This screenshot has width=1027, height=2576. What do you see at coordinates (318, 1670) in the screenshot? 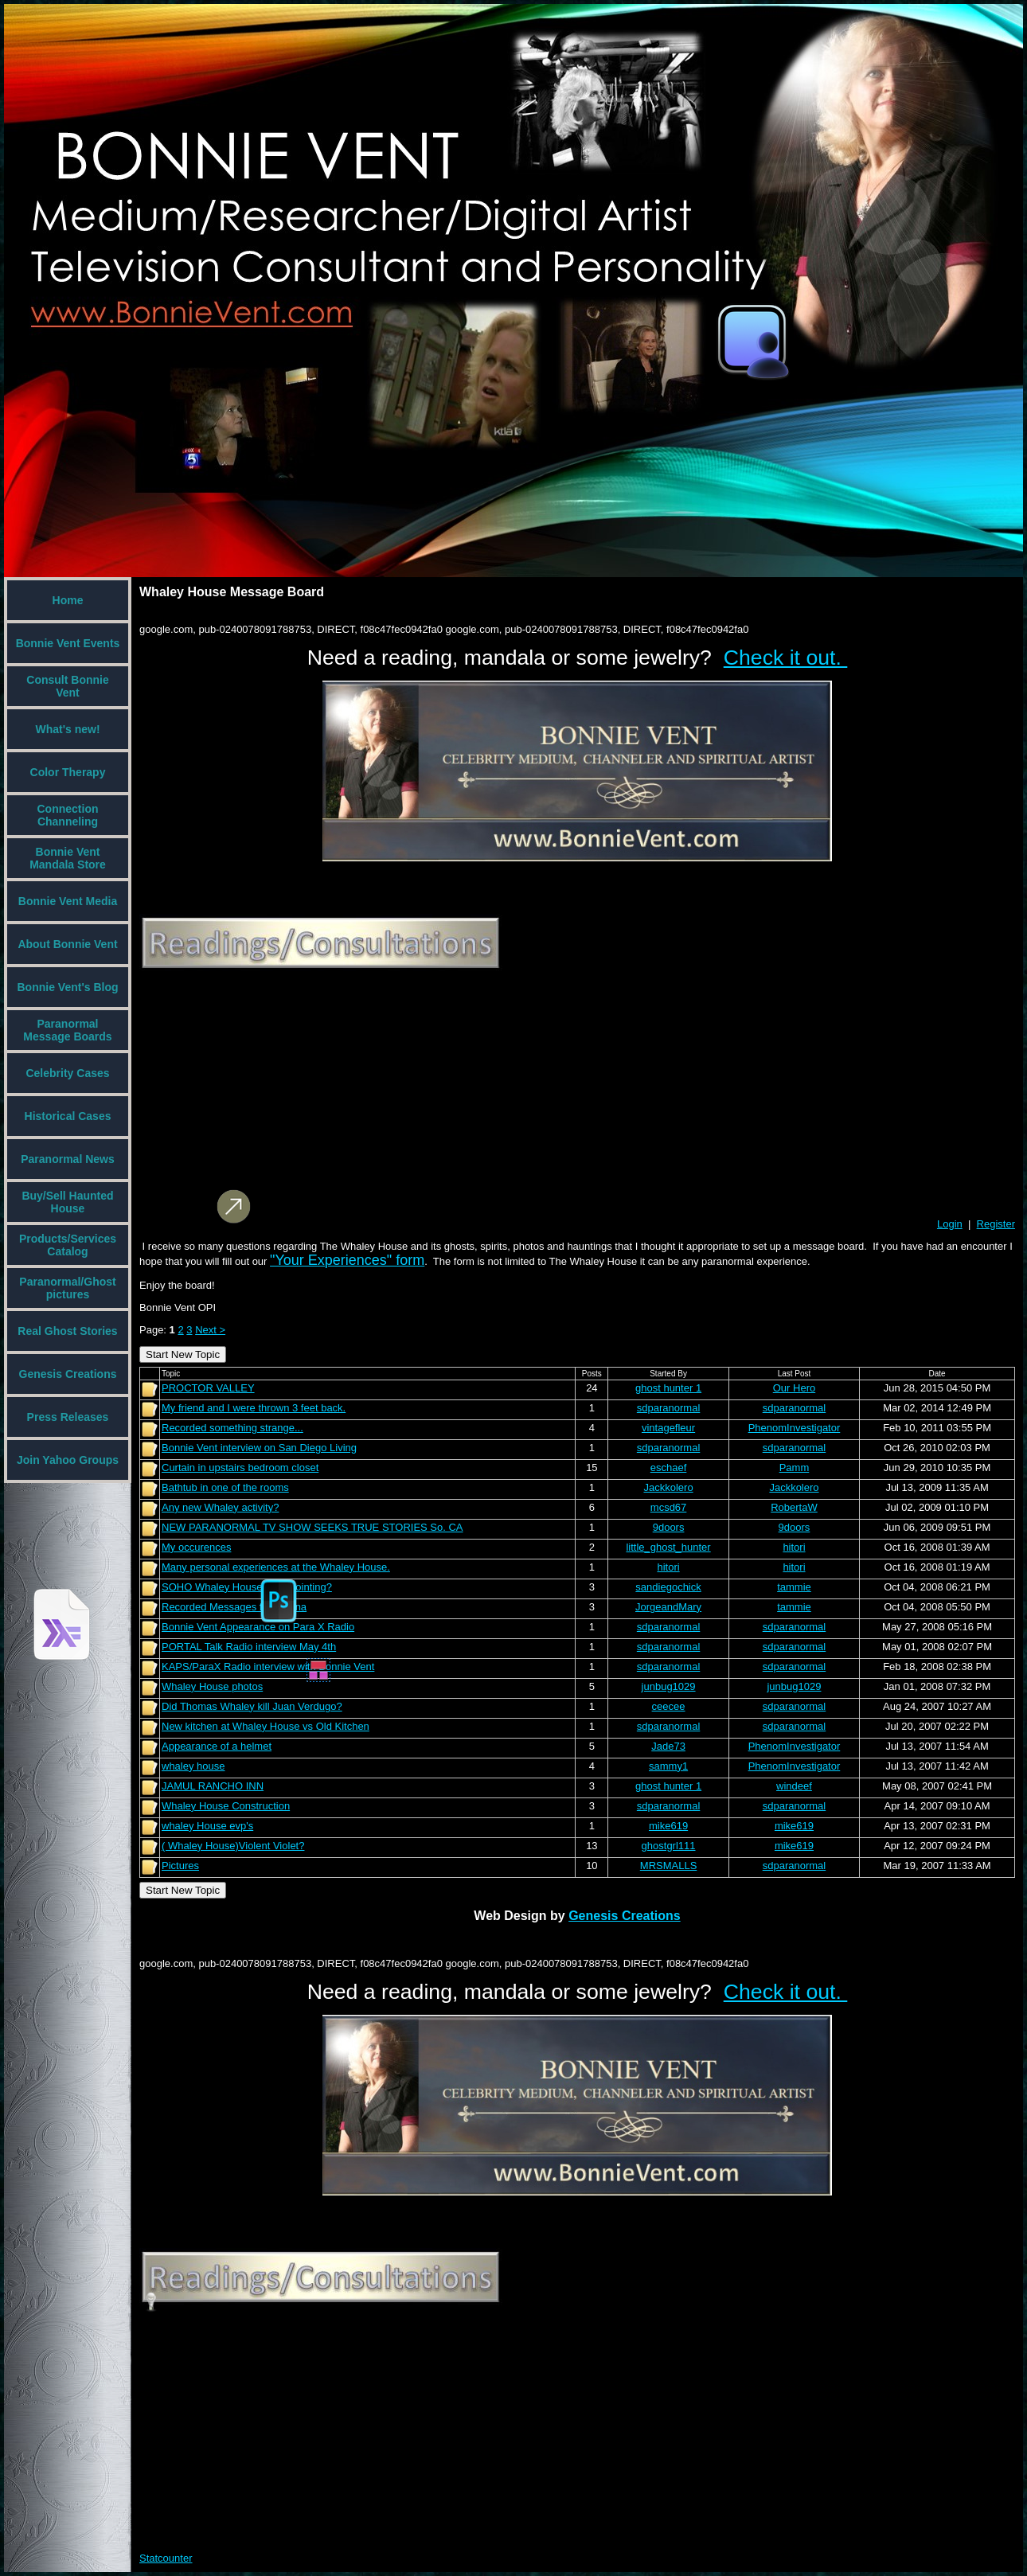
I see `select all items in the current view` at bounding box center [318, 1670].